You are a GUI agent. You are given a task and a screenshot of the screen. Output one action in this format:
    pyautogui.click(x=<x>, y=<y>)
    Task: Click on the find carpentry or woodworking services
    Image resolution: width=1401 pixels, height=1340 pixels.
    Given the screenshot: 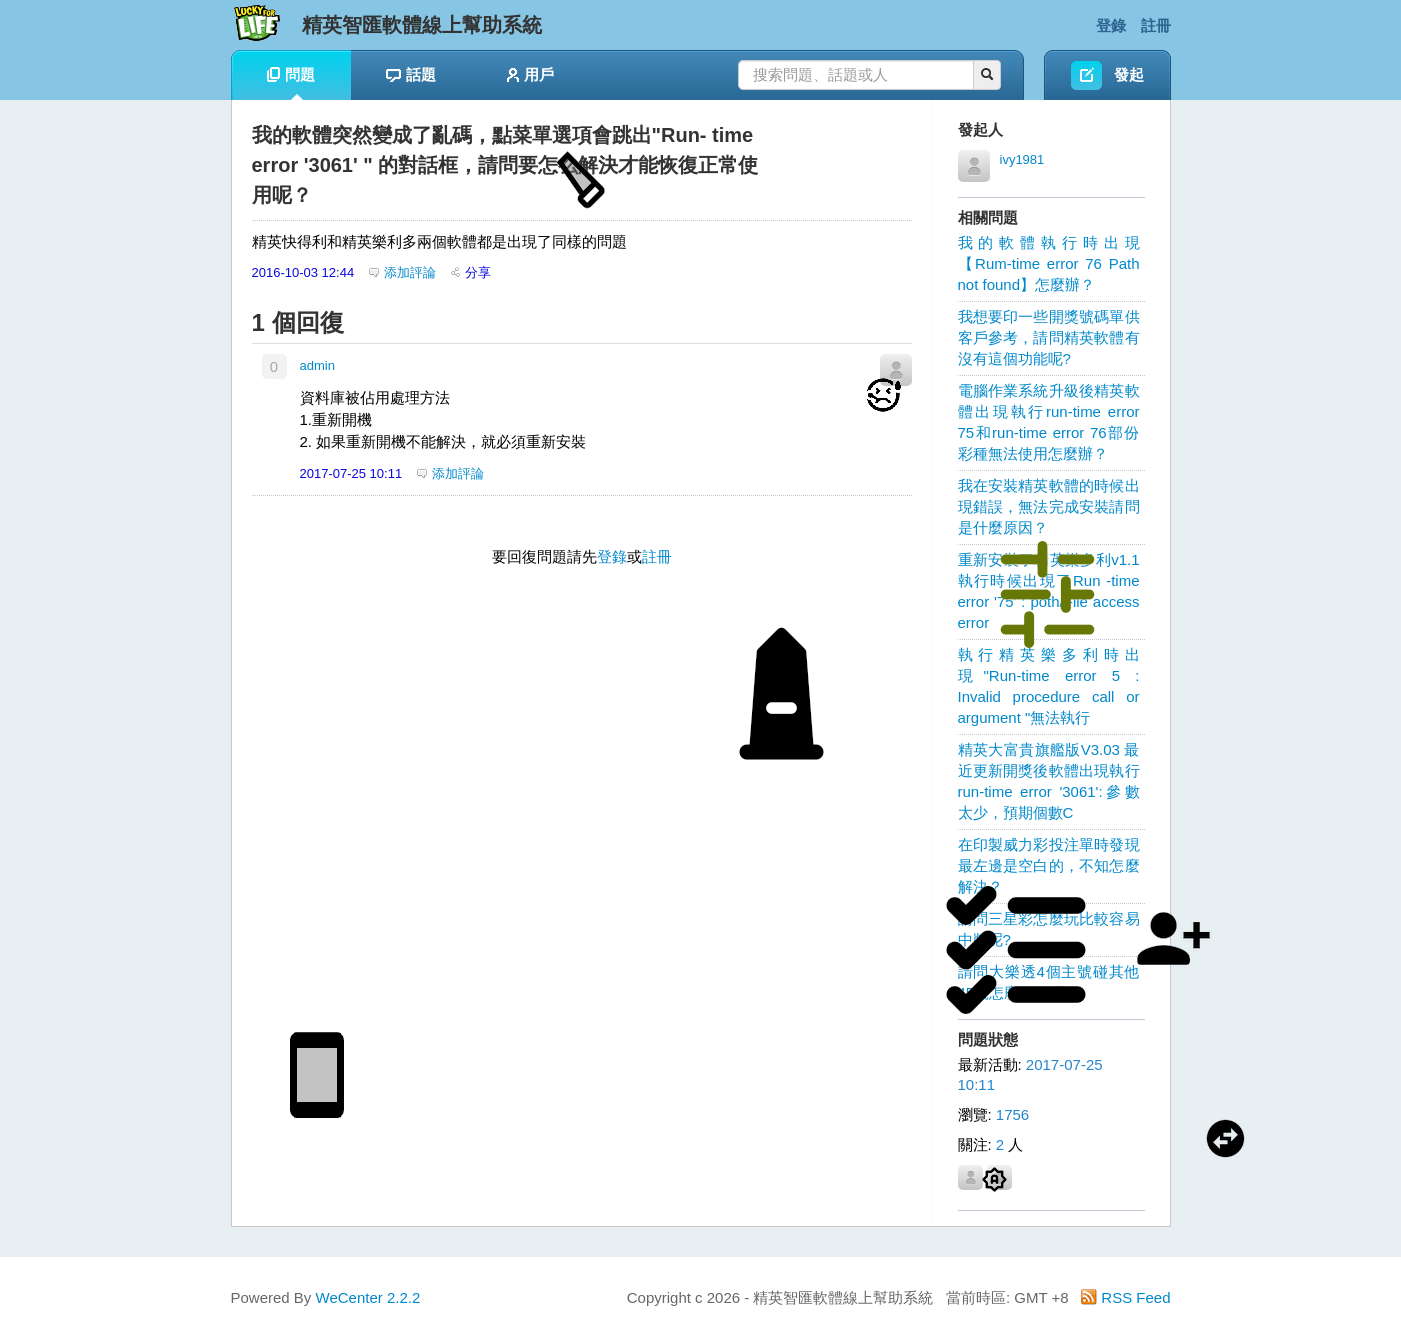 What is the action you would take?
    pyautogui.click(x=581, y=180)
    